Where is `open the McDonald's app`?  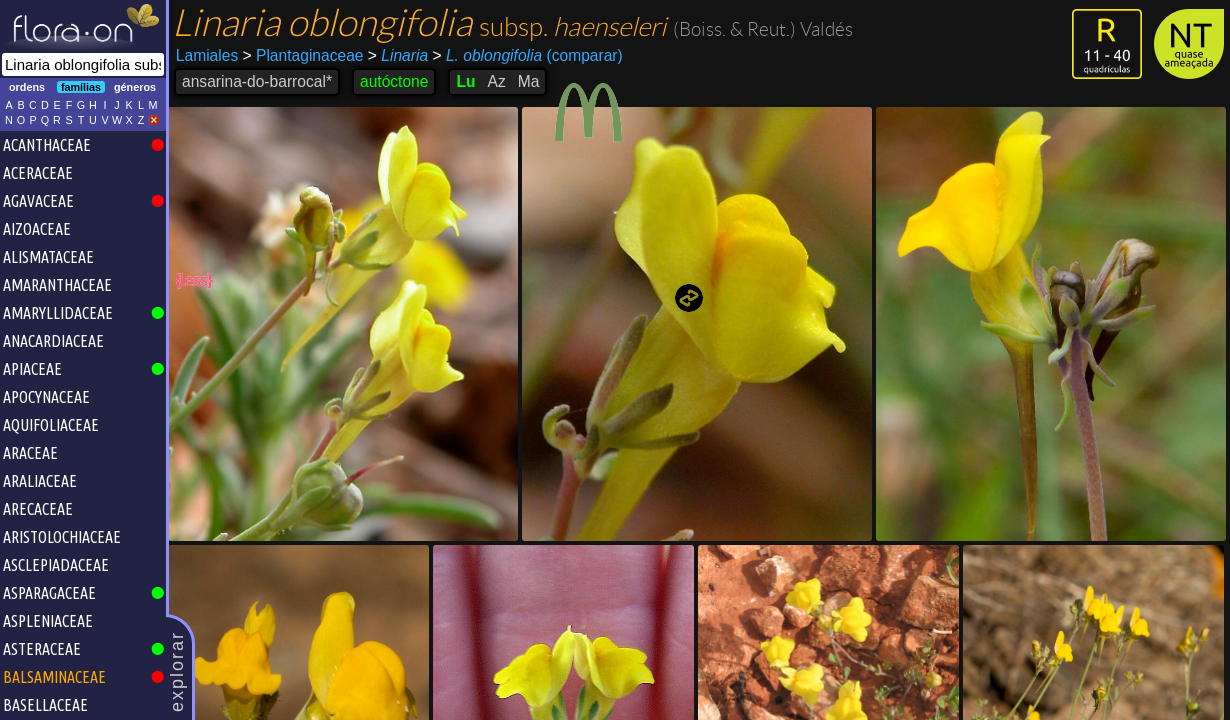 open the McDonald's app is located at coordinates (588, 112).